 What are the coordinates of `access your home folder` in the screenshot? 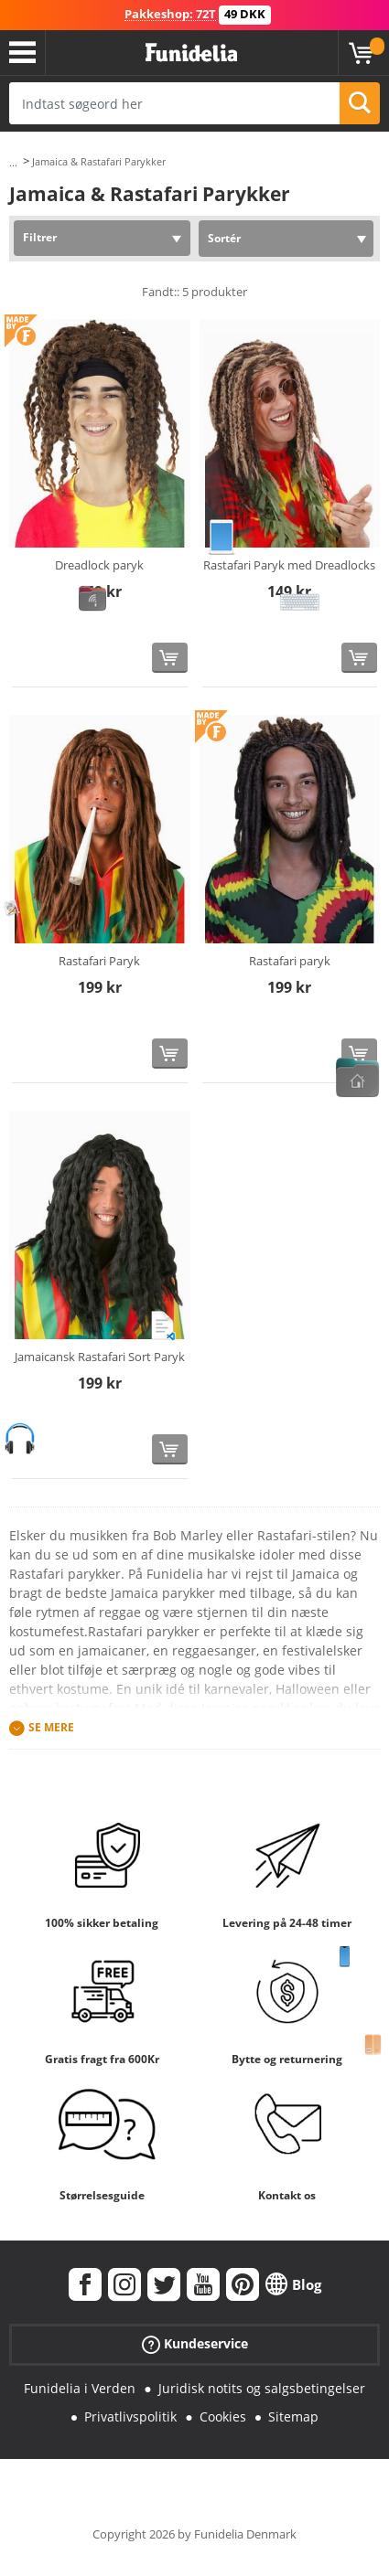 It's located at (357, 1077).